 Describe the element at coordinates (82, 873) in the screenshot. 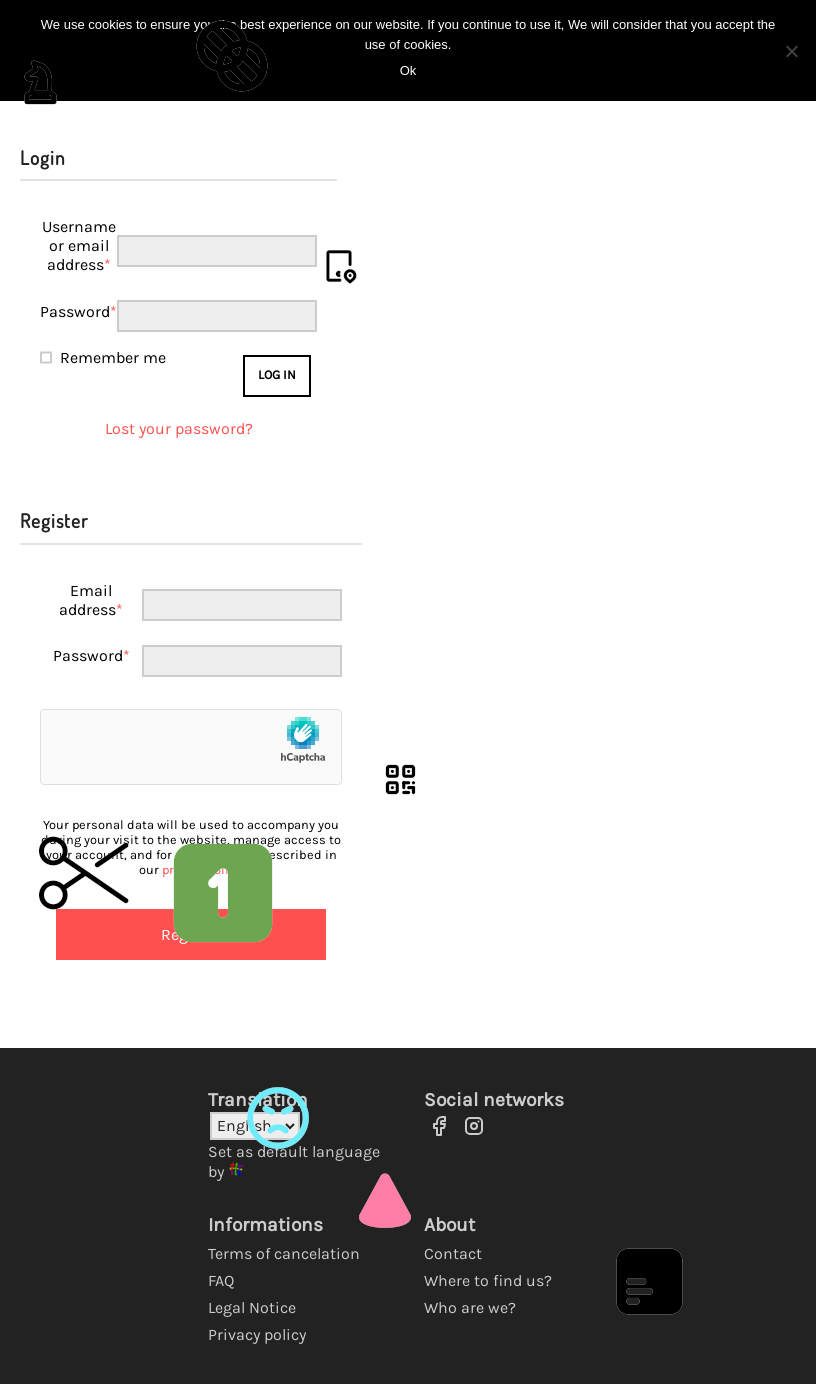

I see `cut selected content` at that location.